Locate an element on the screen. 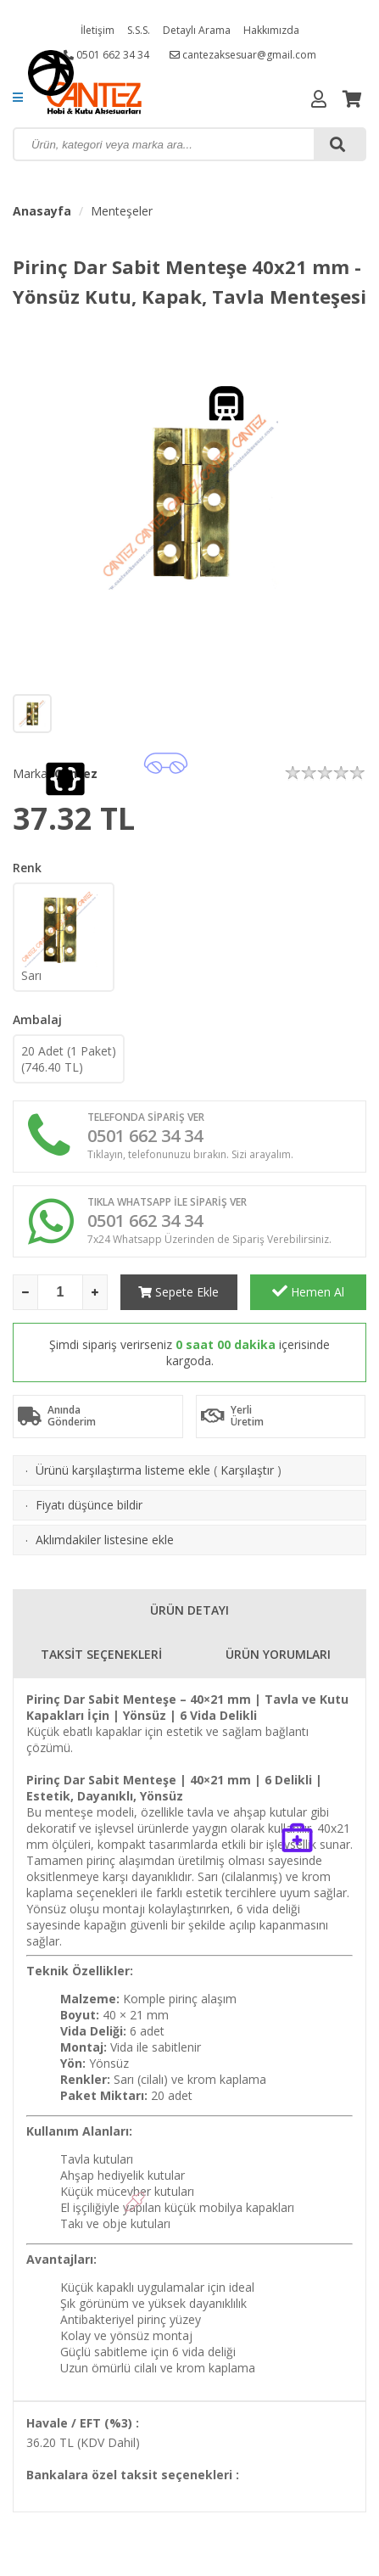 The width and height of the screenshot is (379, 2576). pick a color from the screen is located at coordinates (135, 2202).